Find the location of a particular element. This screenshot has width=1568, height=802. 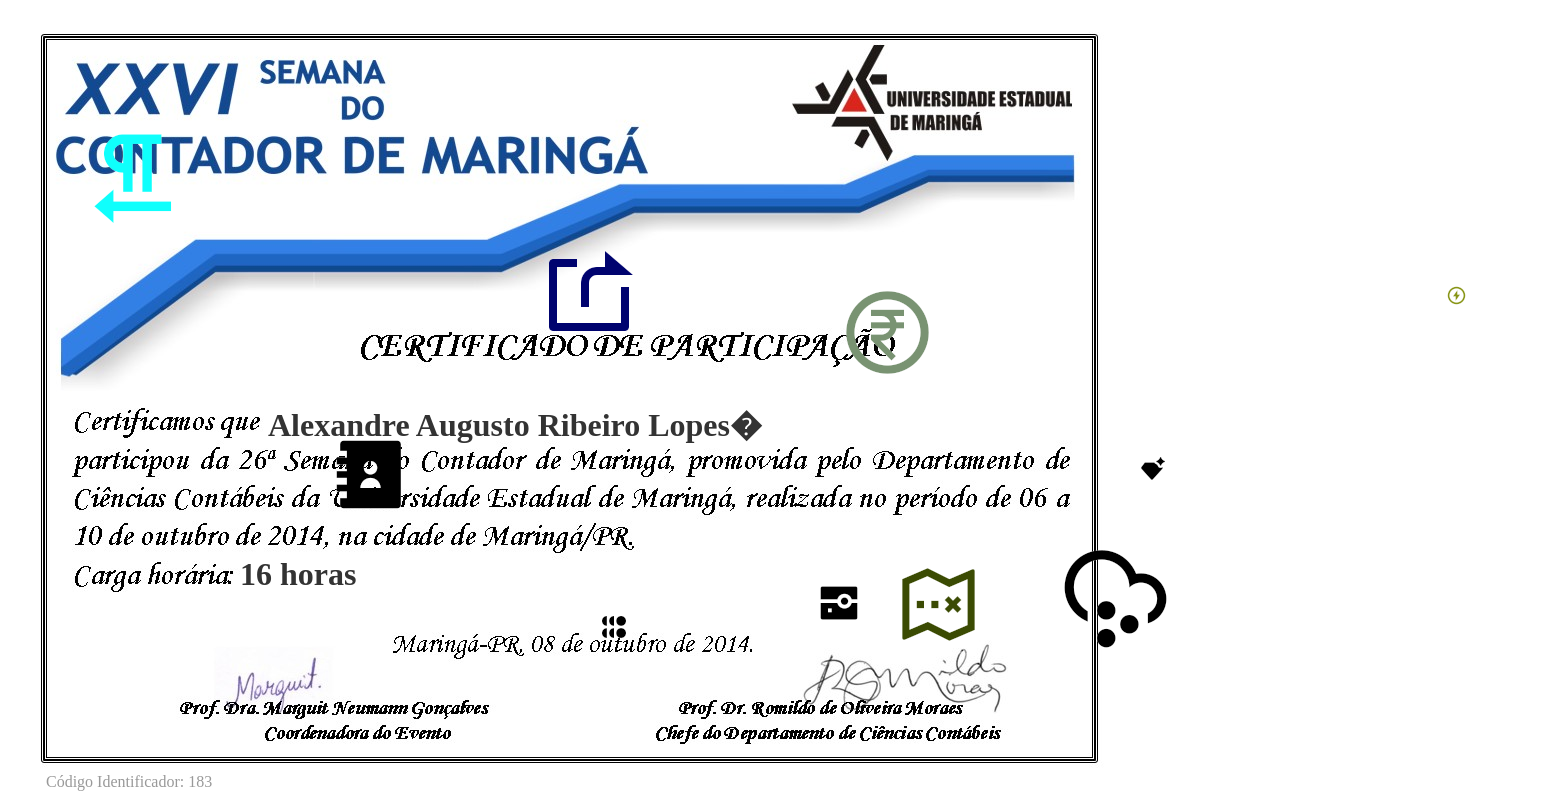

switch text direction to right-to-left is located at coordinates (137, 177).